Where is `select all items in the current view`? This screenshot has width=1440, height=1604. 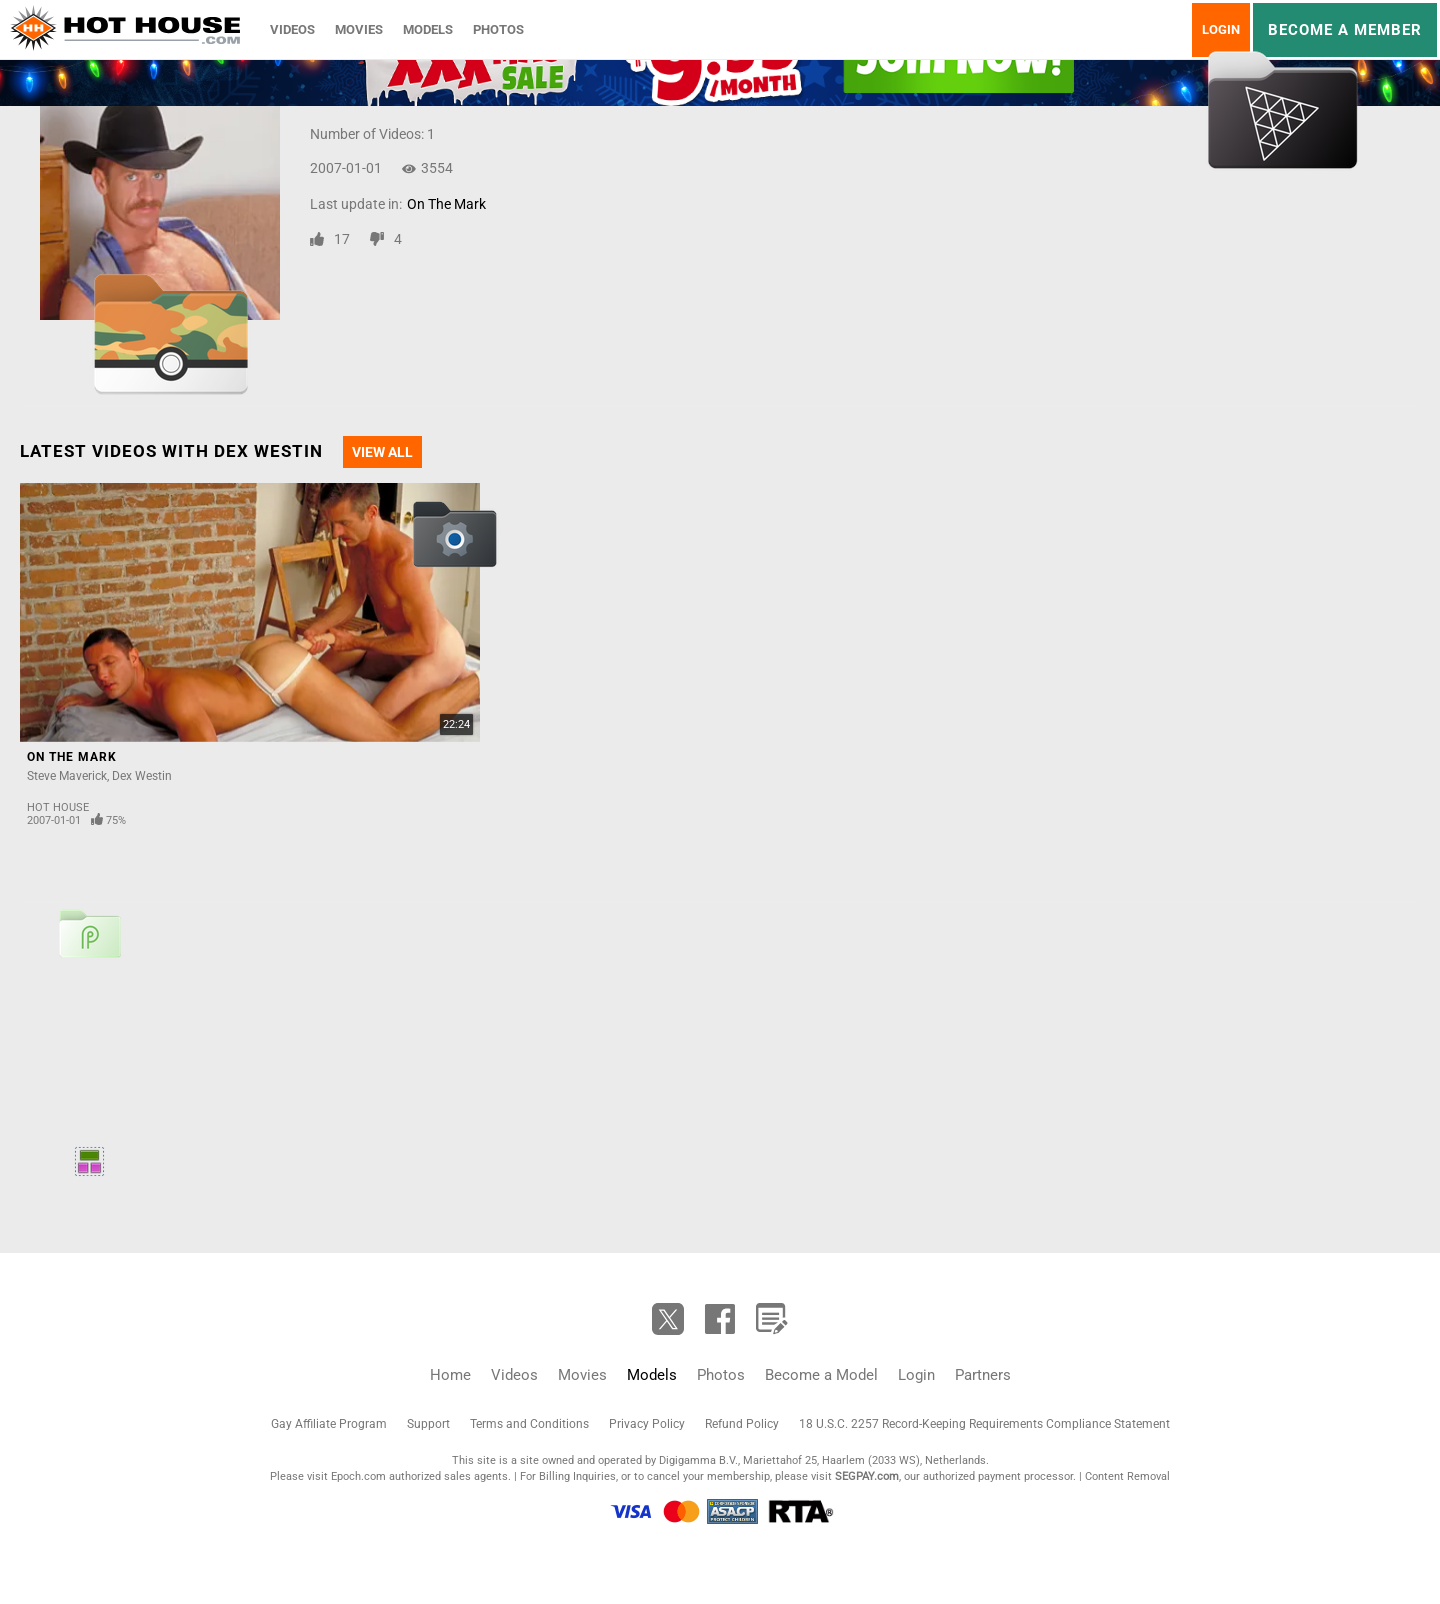 select all items in the current view is located at coordinates (89, 1161).